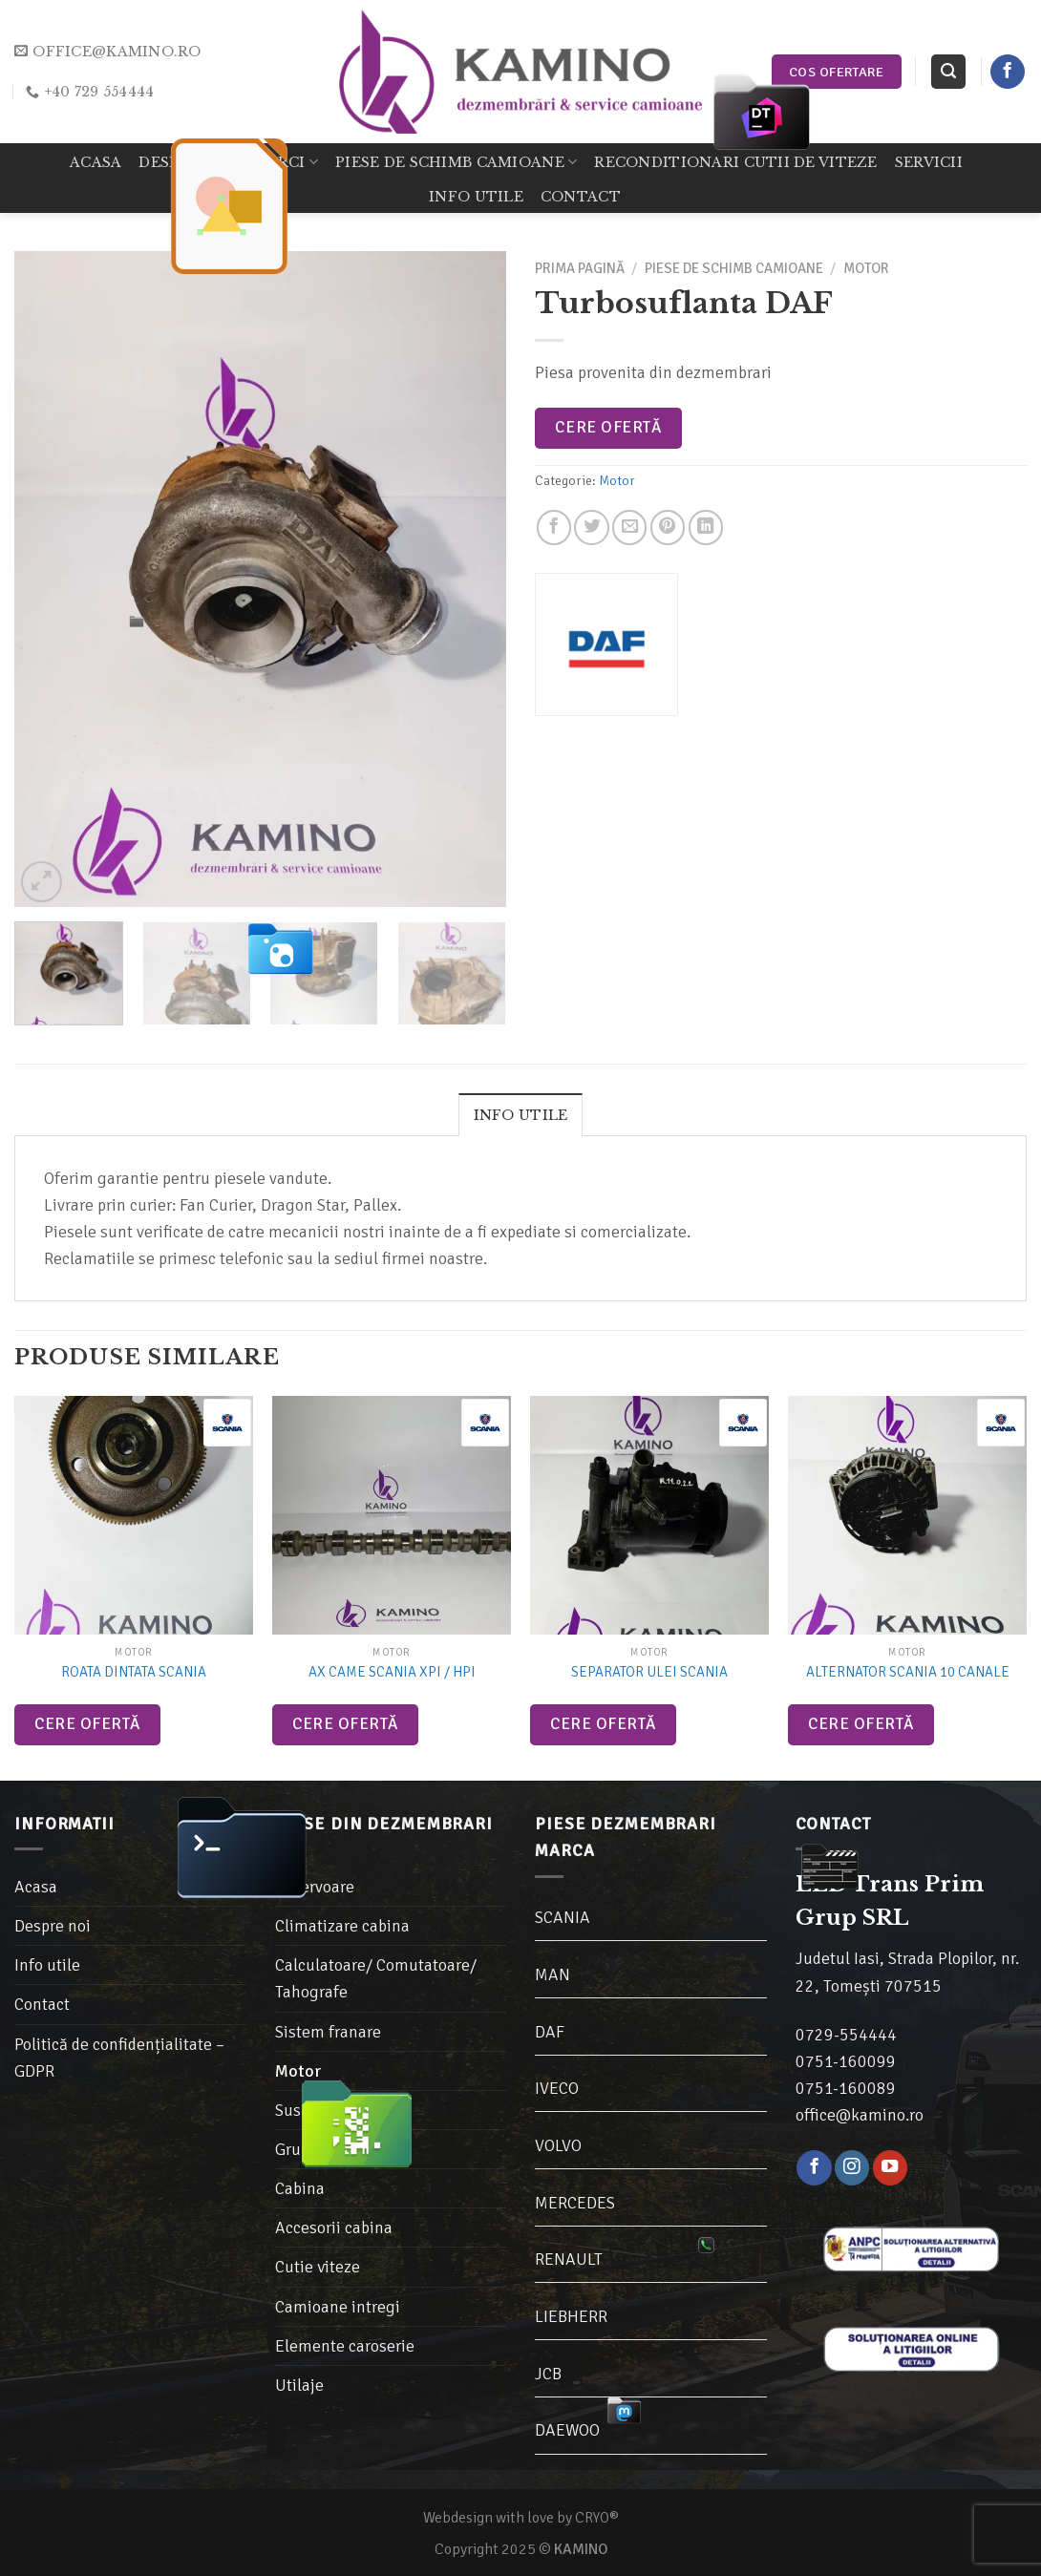 This screenshot has height=2576, width=1041. I want to click on folder containing mastodon-related files, so click(624, 2411).